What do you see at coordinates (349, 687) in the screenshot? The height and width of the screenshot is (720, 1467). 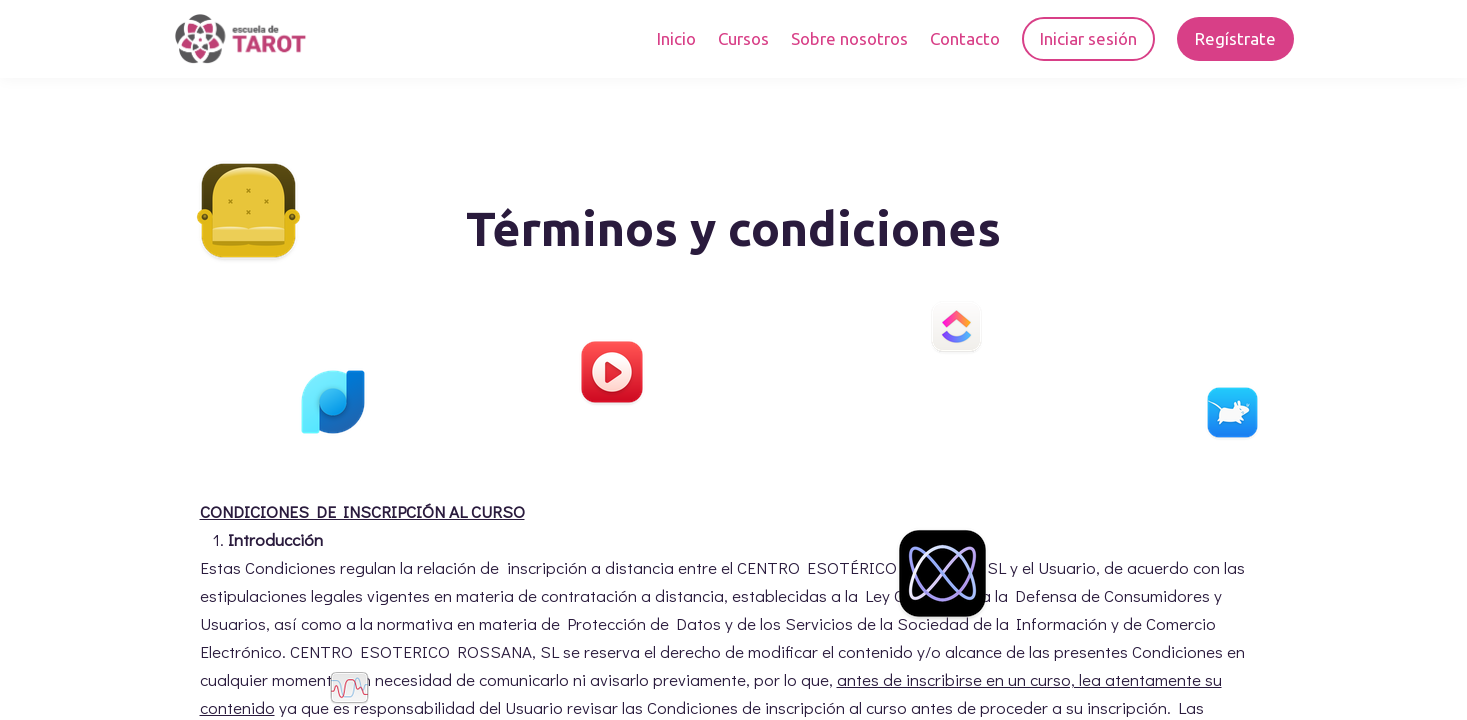 I see `open power statistics and battery usage details` at bounding box center [349, 687].